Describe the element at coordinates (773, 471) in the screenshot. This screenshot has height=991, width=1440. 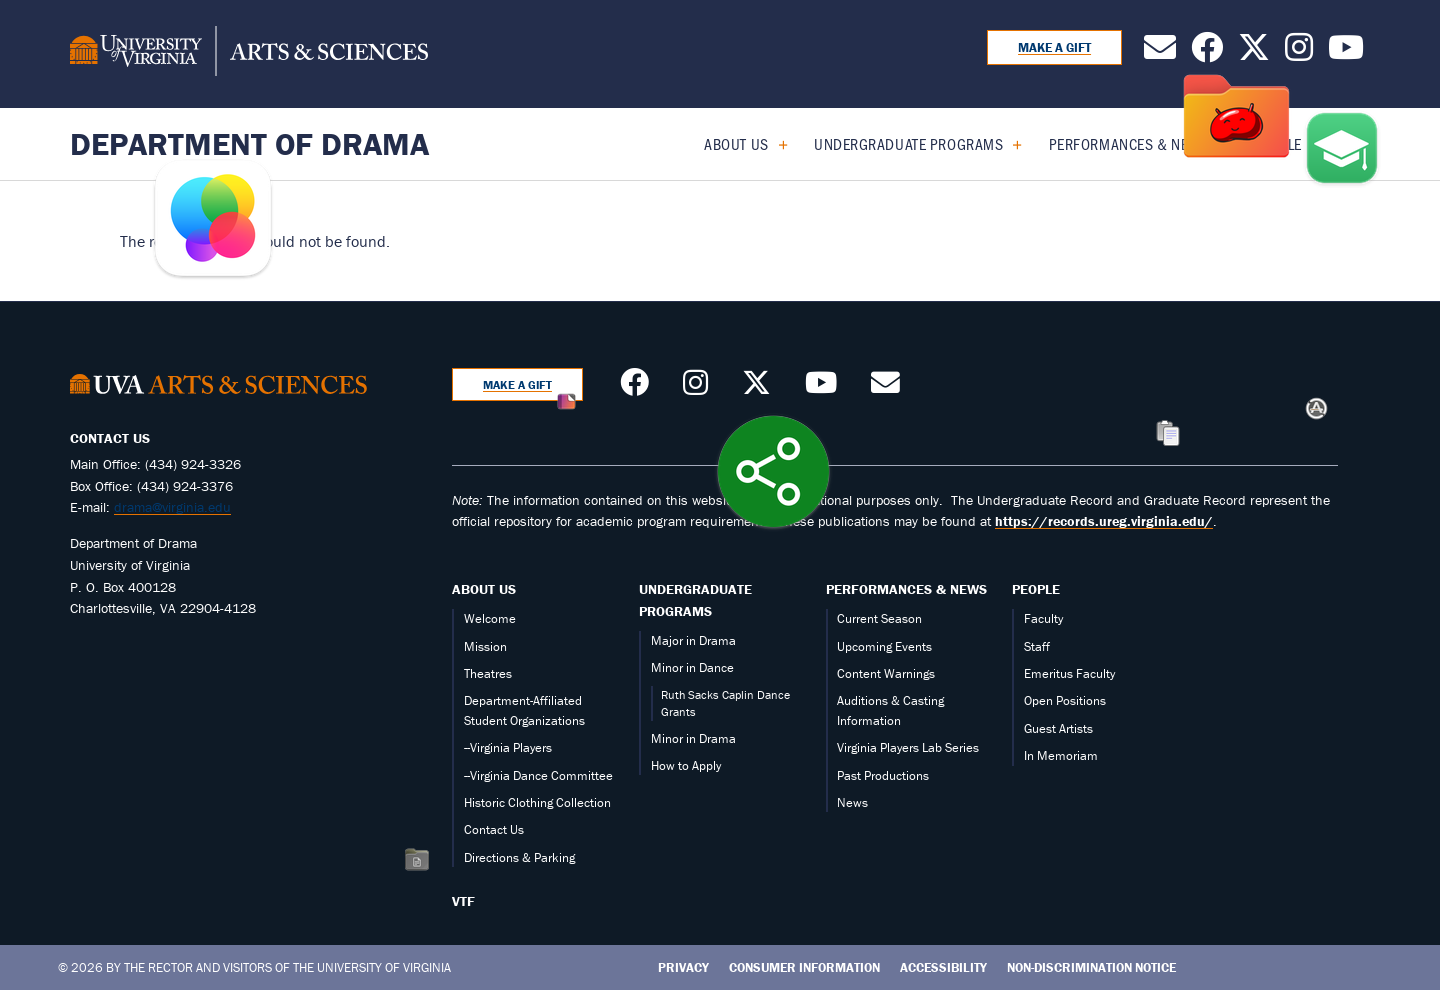
I see `access sharing and network preferences` at that location.